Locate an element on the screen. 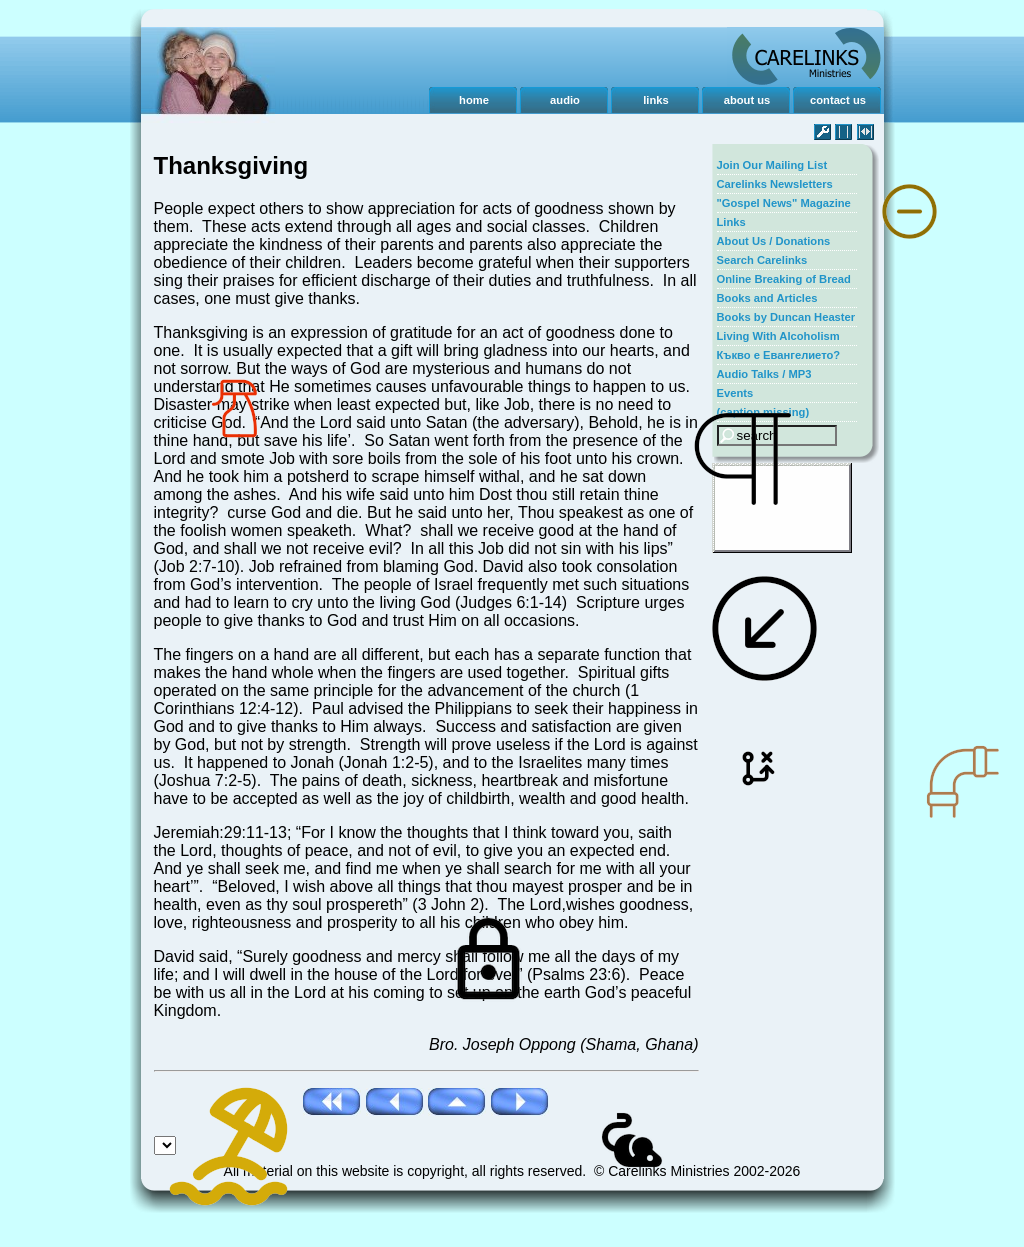 The height and width of the screenshot is (1247, 1024). lock or secure this item is located at coordinates (488, 960).